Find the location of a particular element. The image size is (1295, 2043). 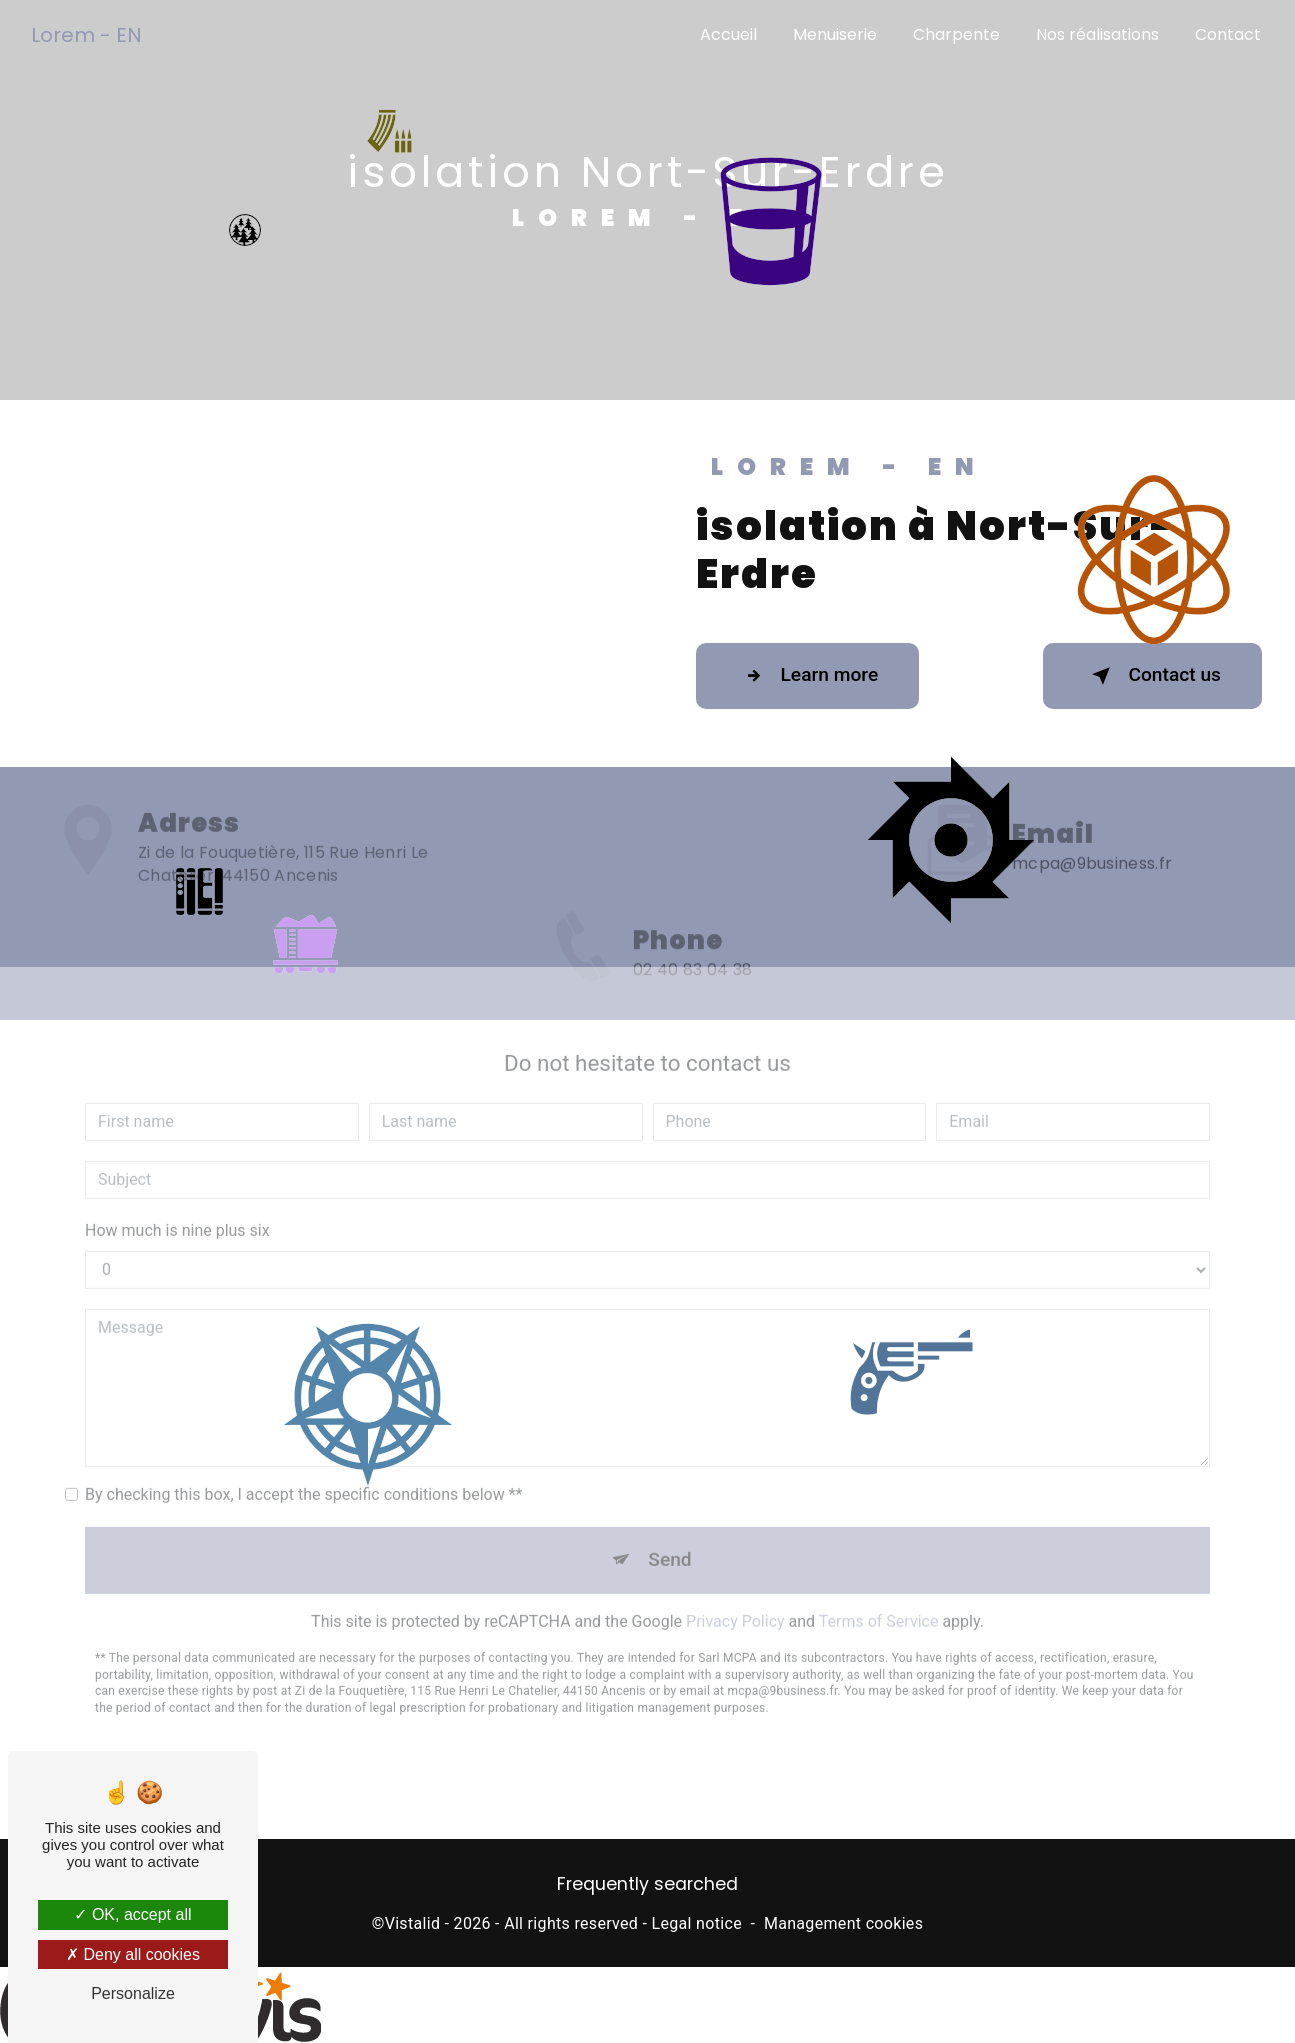

access weapons inventory in a game is located at coordinates (912, 1363).